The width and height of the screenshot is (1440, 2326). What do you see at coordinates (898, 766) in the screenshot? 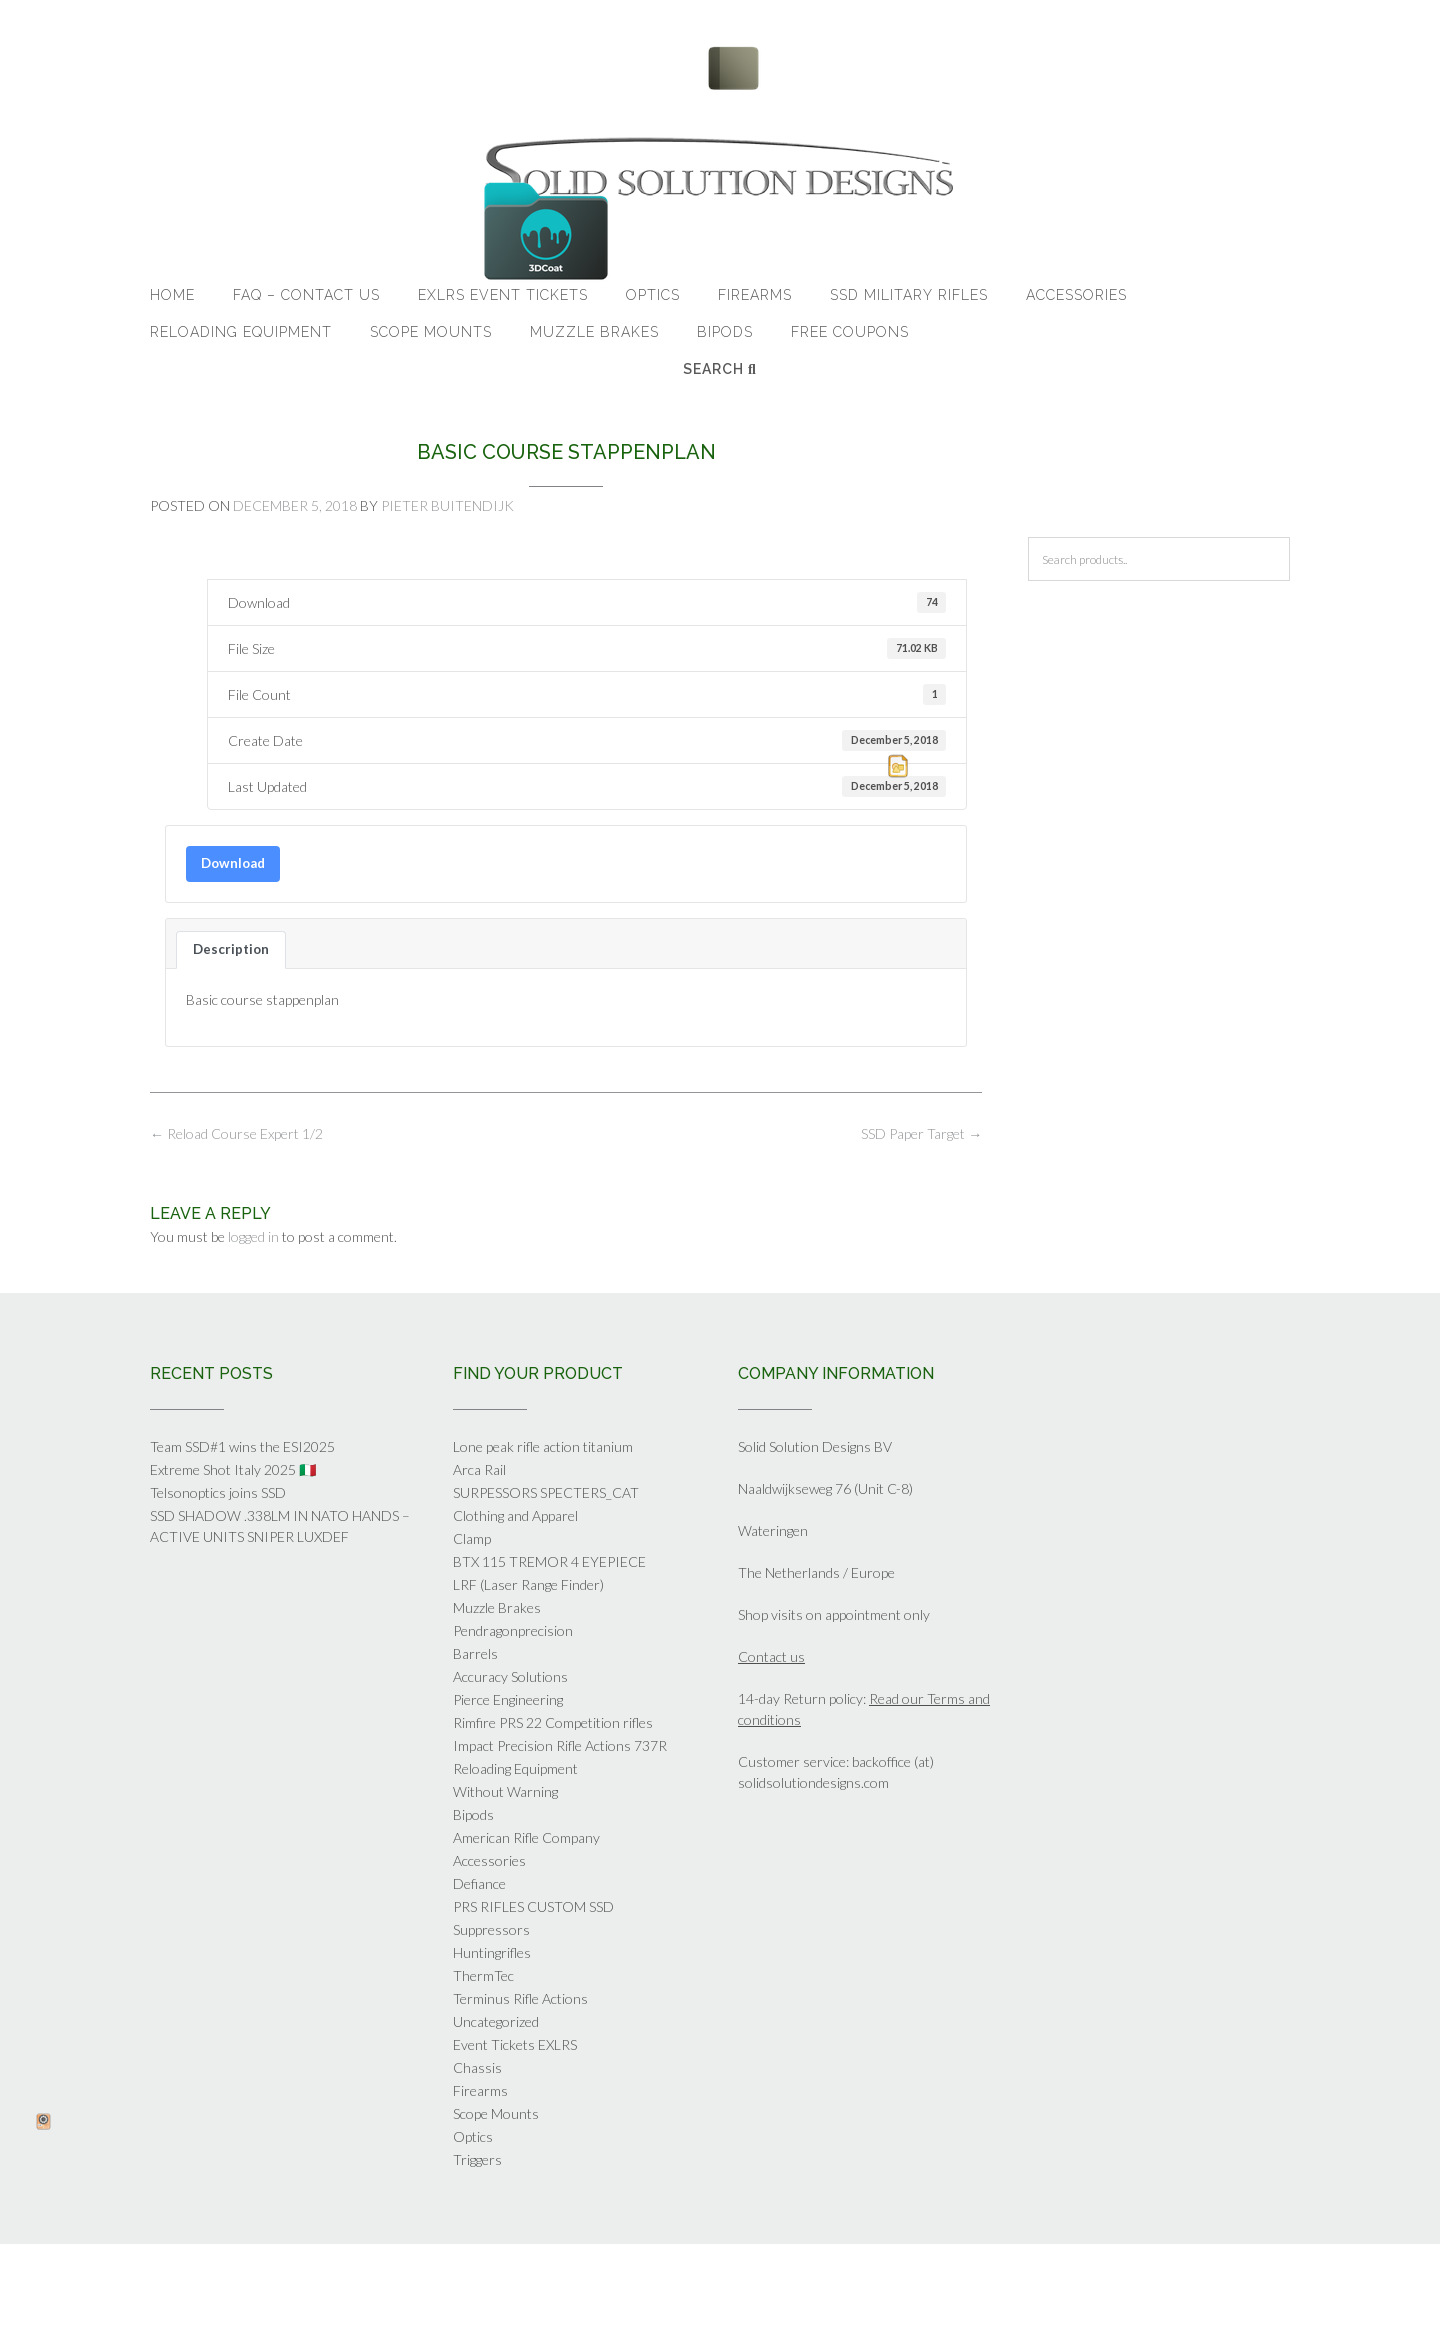
I see `open a graphics template file` at bounding box center [898, 766].